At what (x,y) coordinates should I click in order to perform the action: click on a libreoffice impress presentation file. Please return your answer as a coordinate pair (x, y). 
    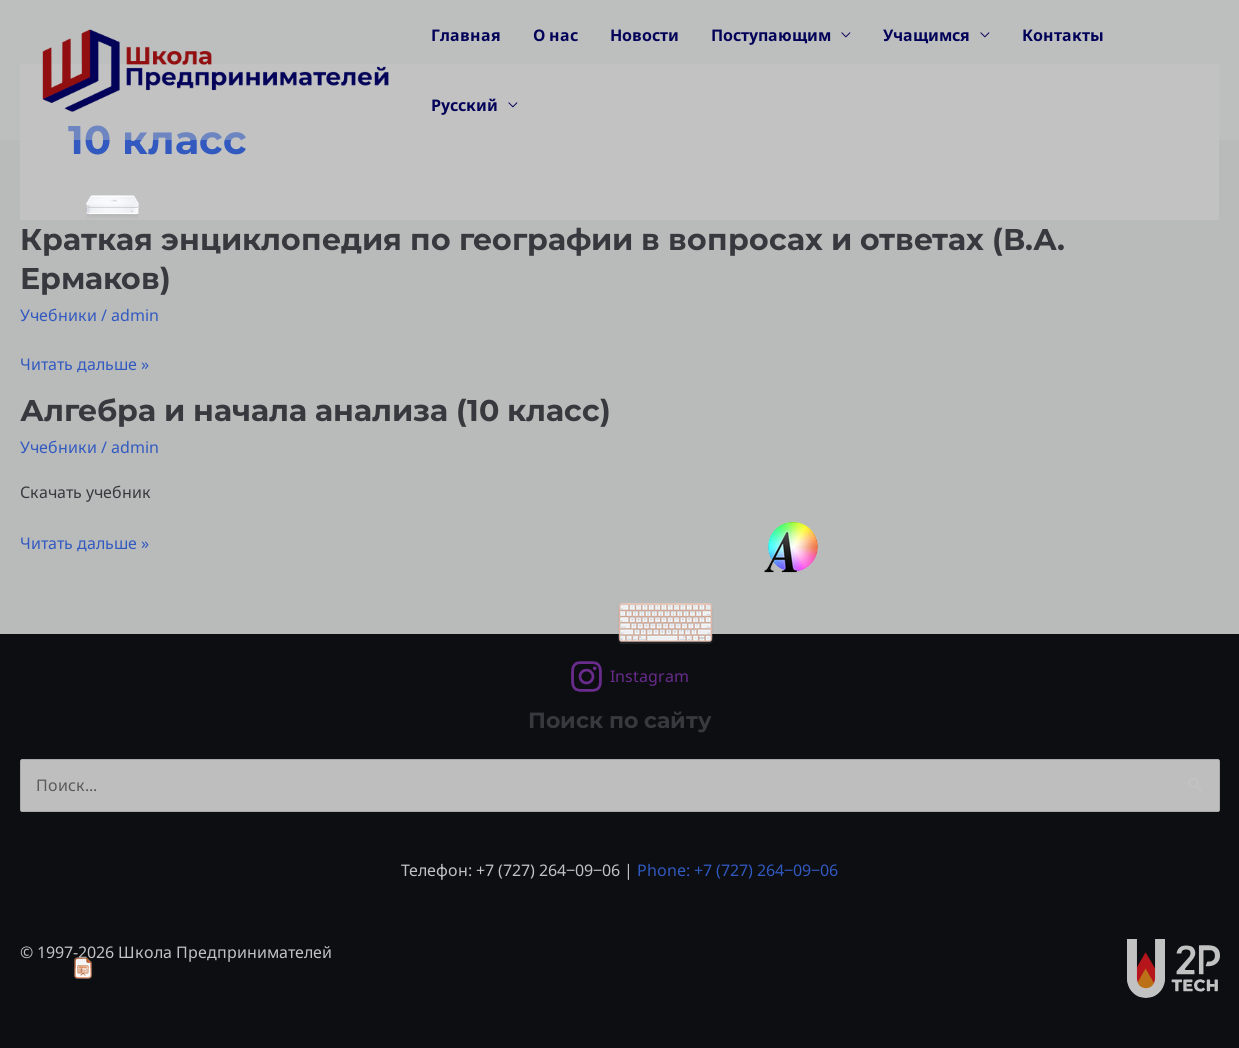
    Looking at the image, I should click on (83, 968).